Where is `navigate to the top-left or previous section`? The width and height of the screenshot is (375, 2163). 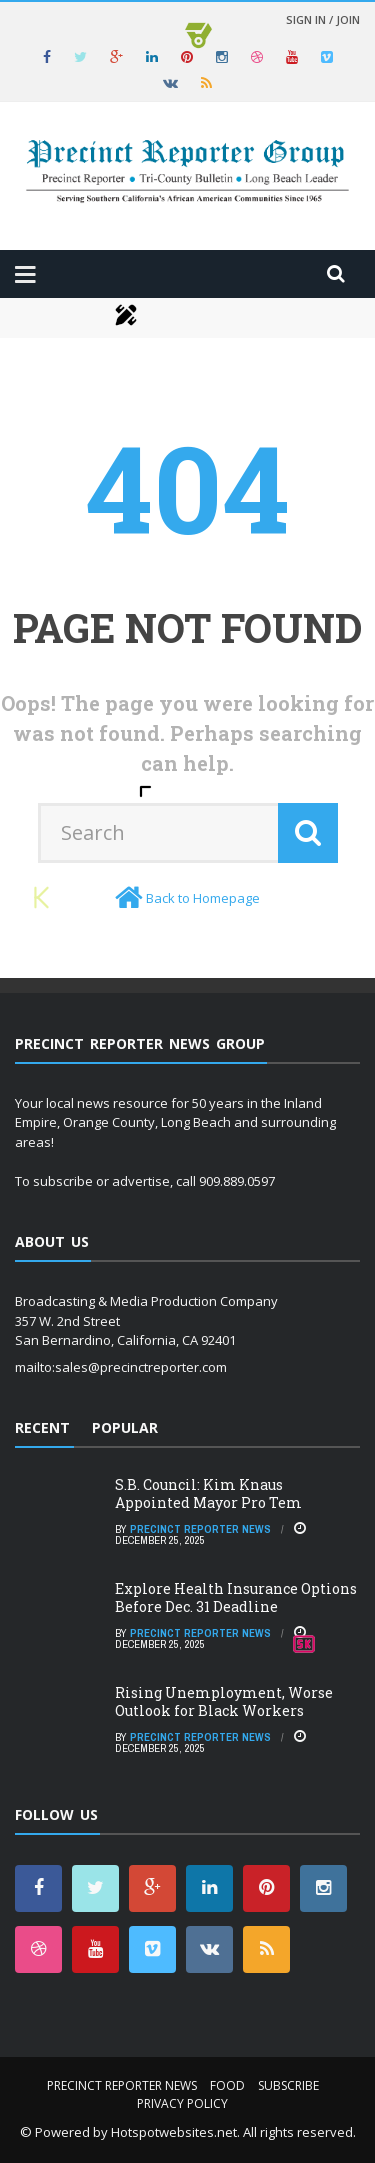 navigate to the top-left or previous section is located at coordinates (145, 791).